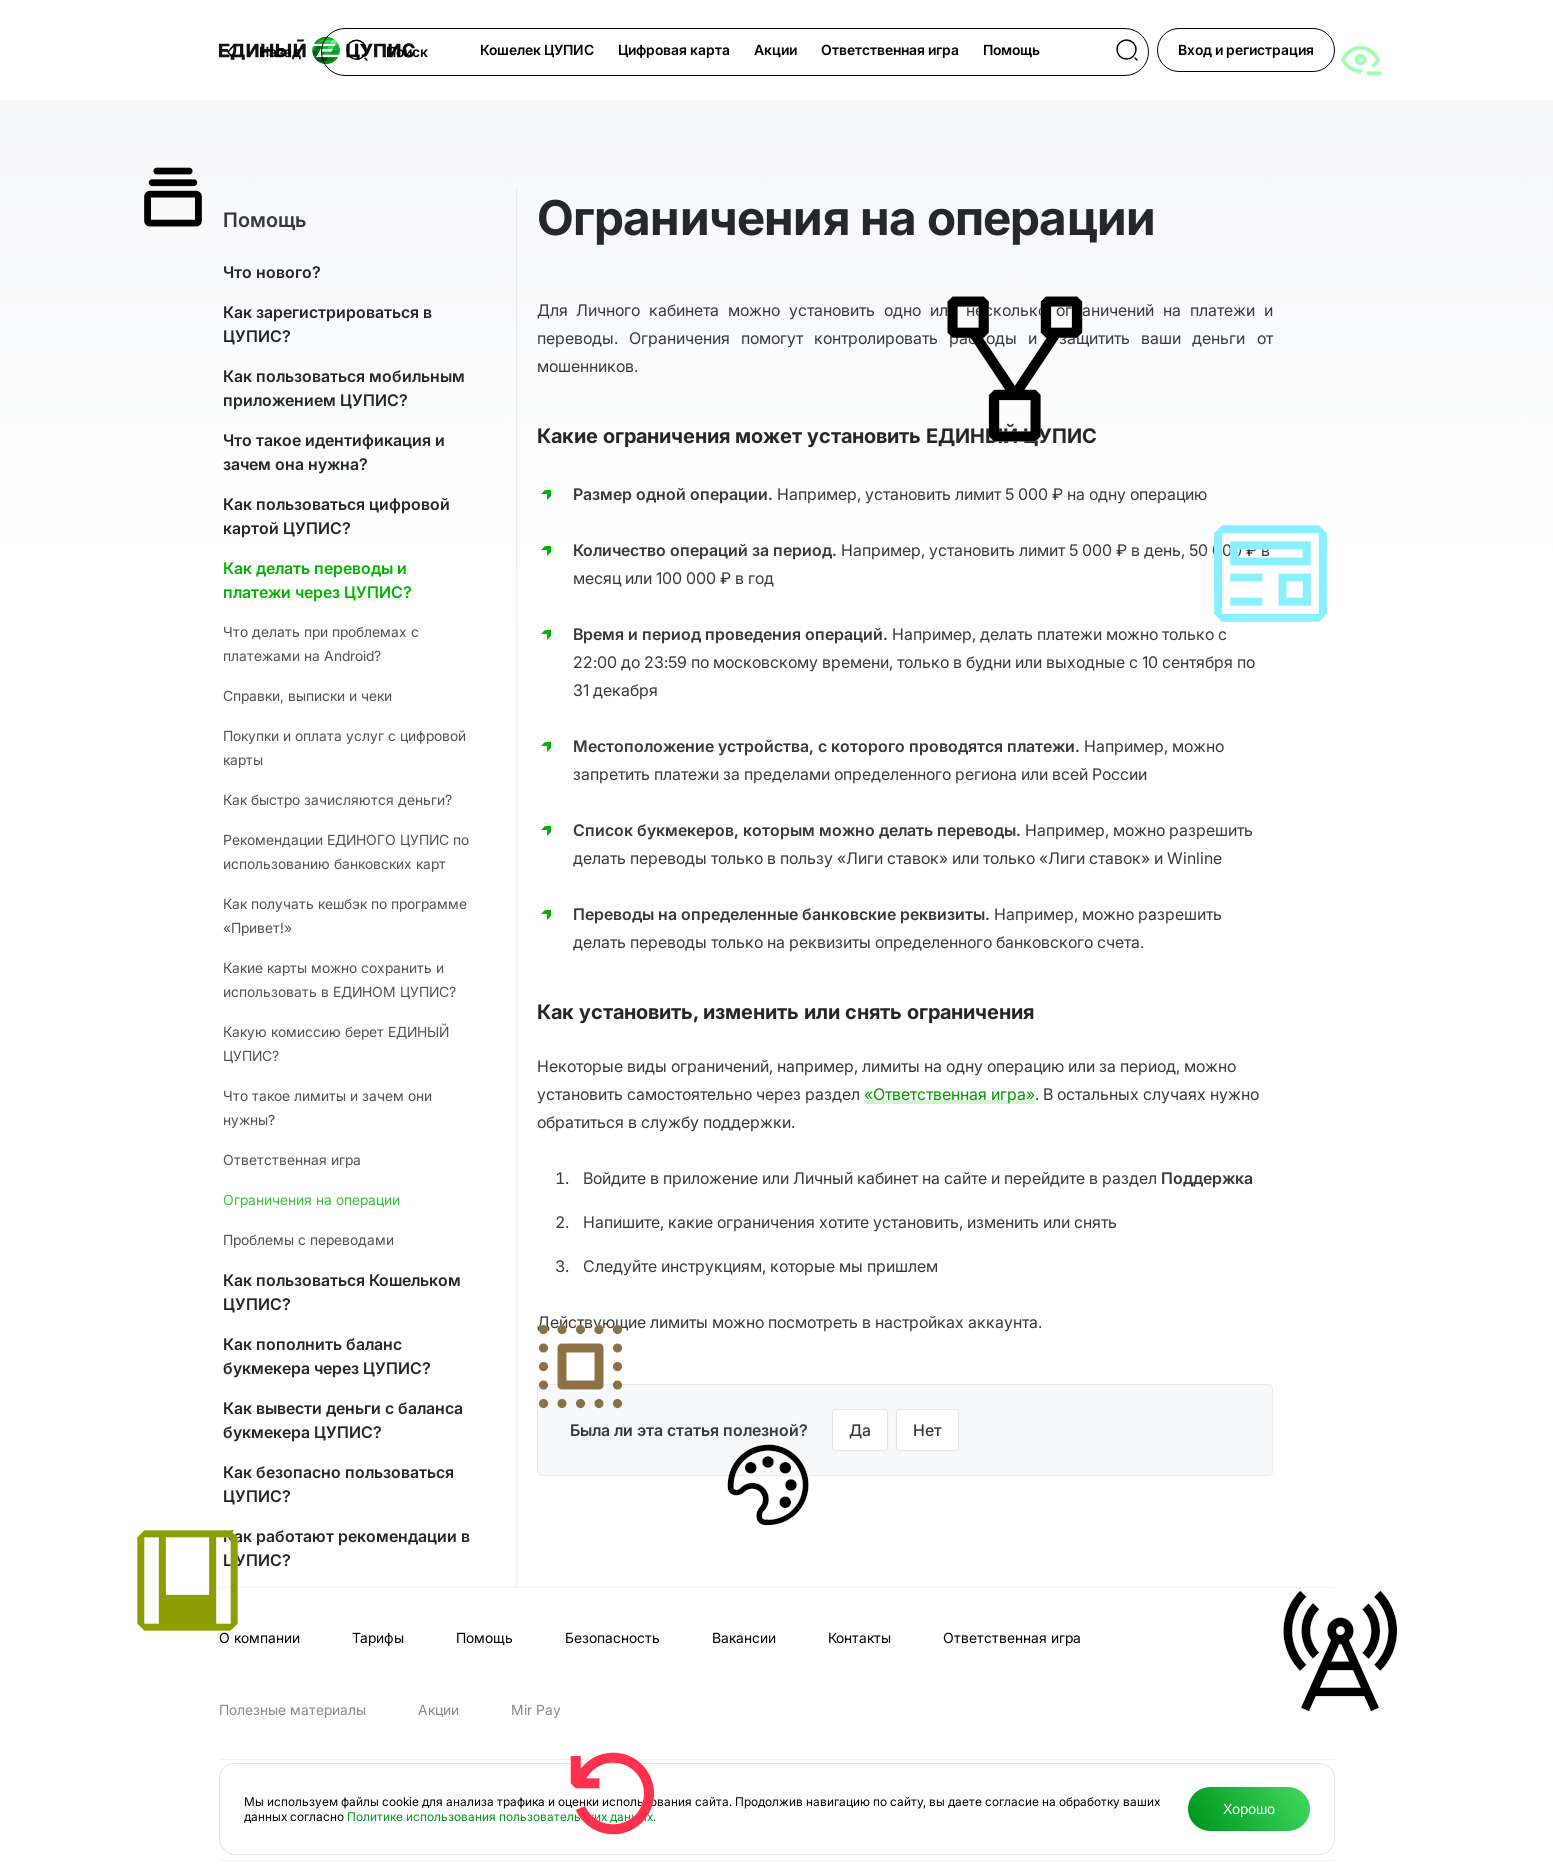  Describe the element at coordinates (173, 200) in the screenshot. I see `view stacked cards or layers` at that location.